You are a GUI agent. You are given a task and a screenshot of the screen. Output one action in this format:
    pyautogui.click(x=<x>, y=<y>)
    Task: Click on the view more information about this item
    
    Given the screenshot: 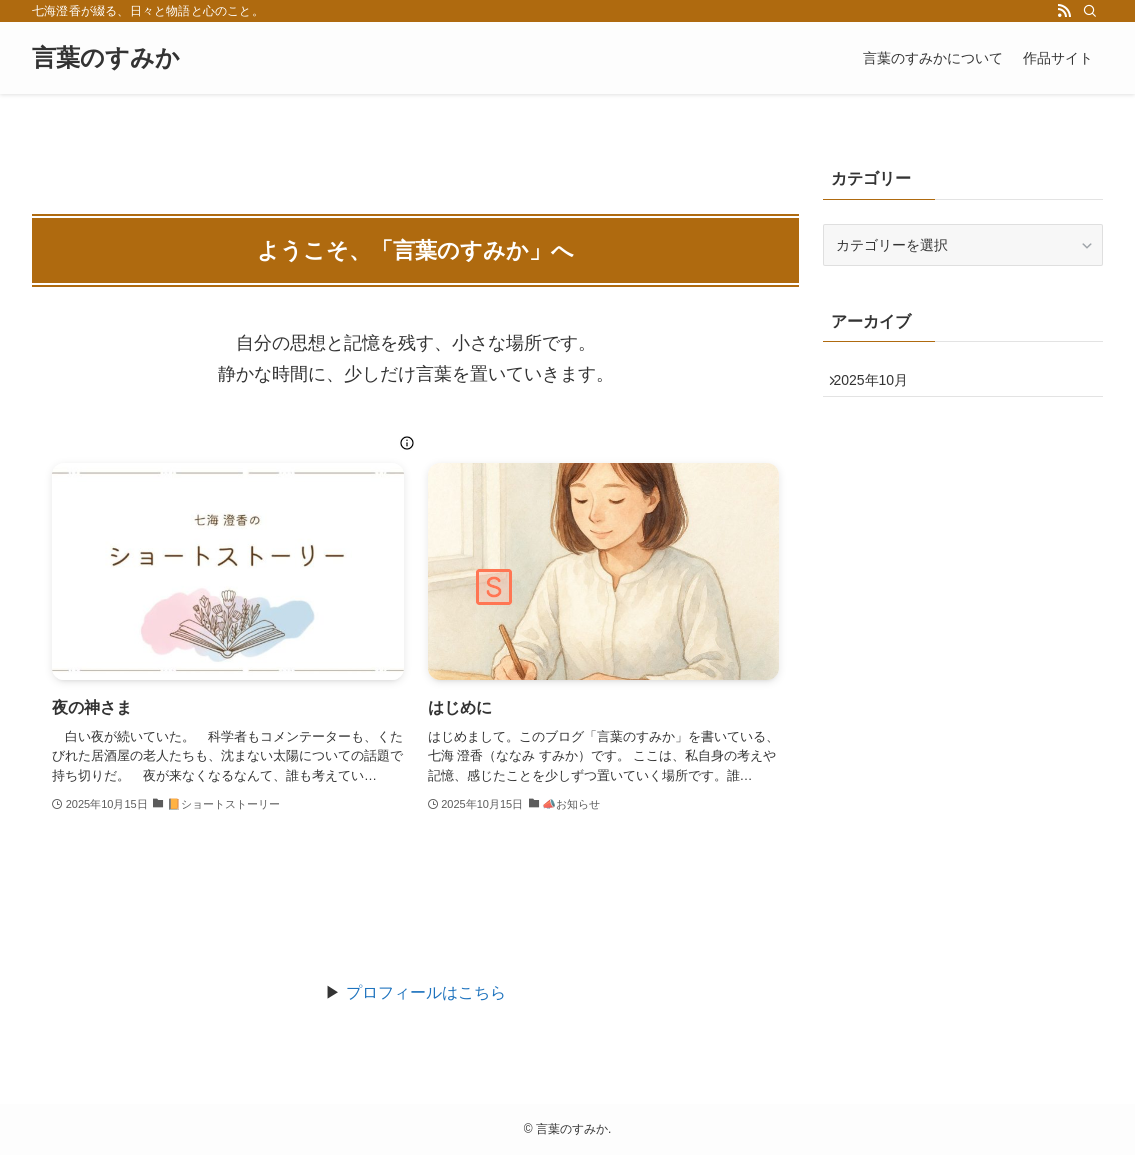 What is the action you would take?
    pyautogui.click(x=407, y=443)
    